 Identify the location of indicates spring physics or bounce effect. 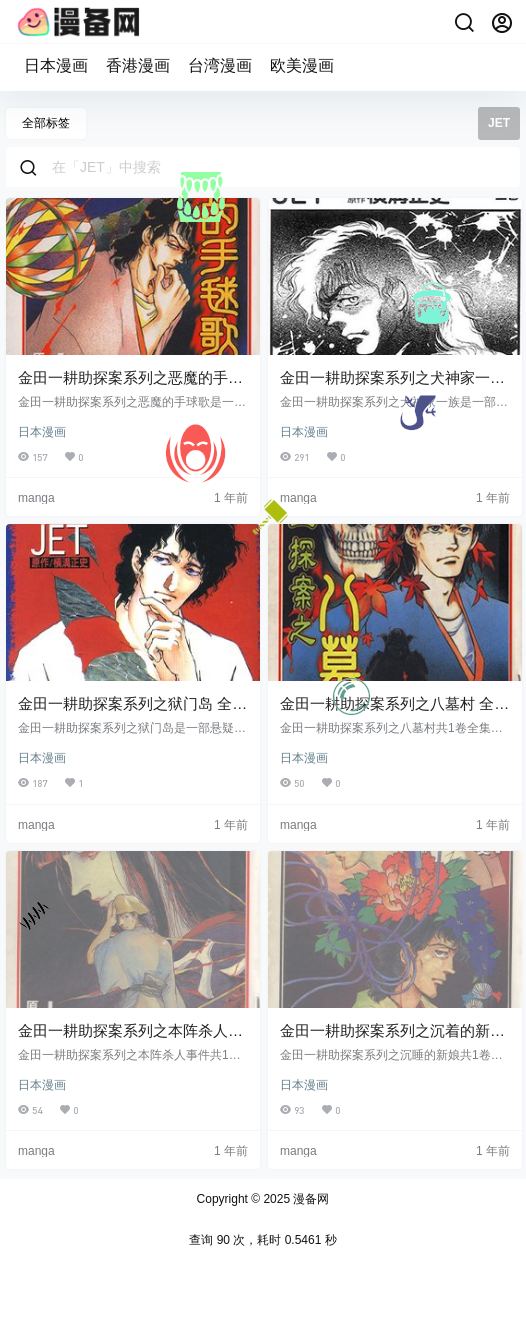
(34, 916).